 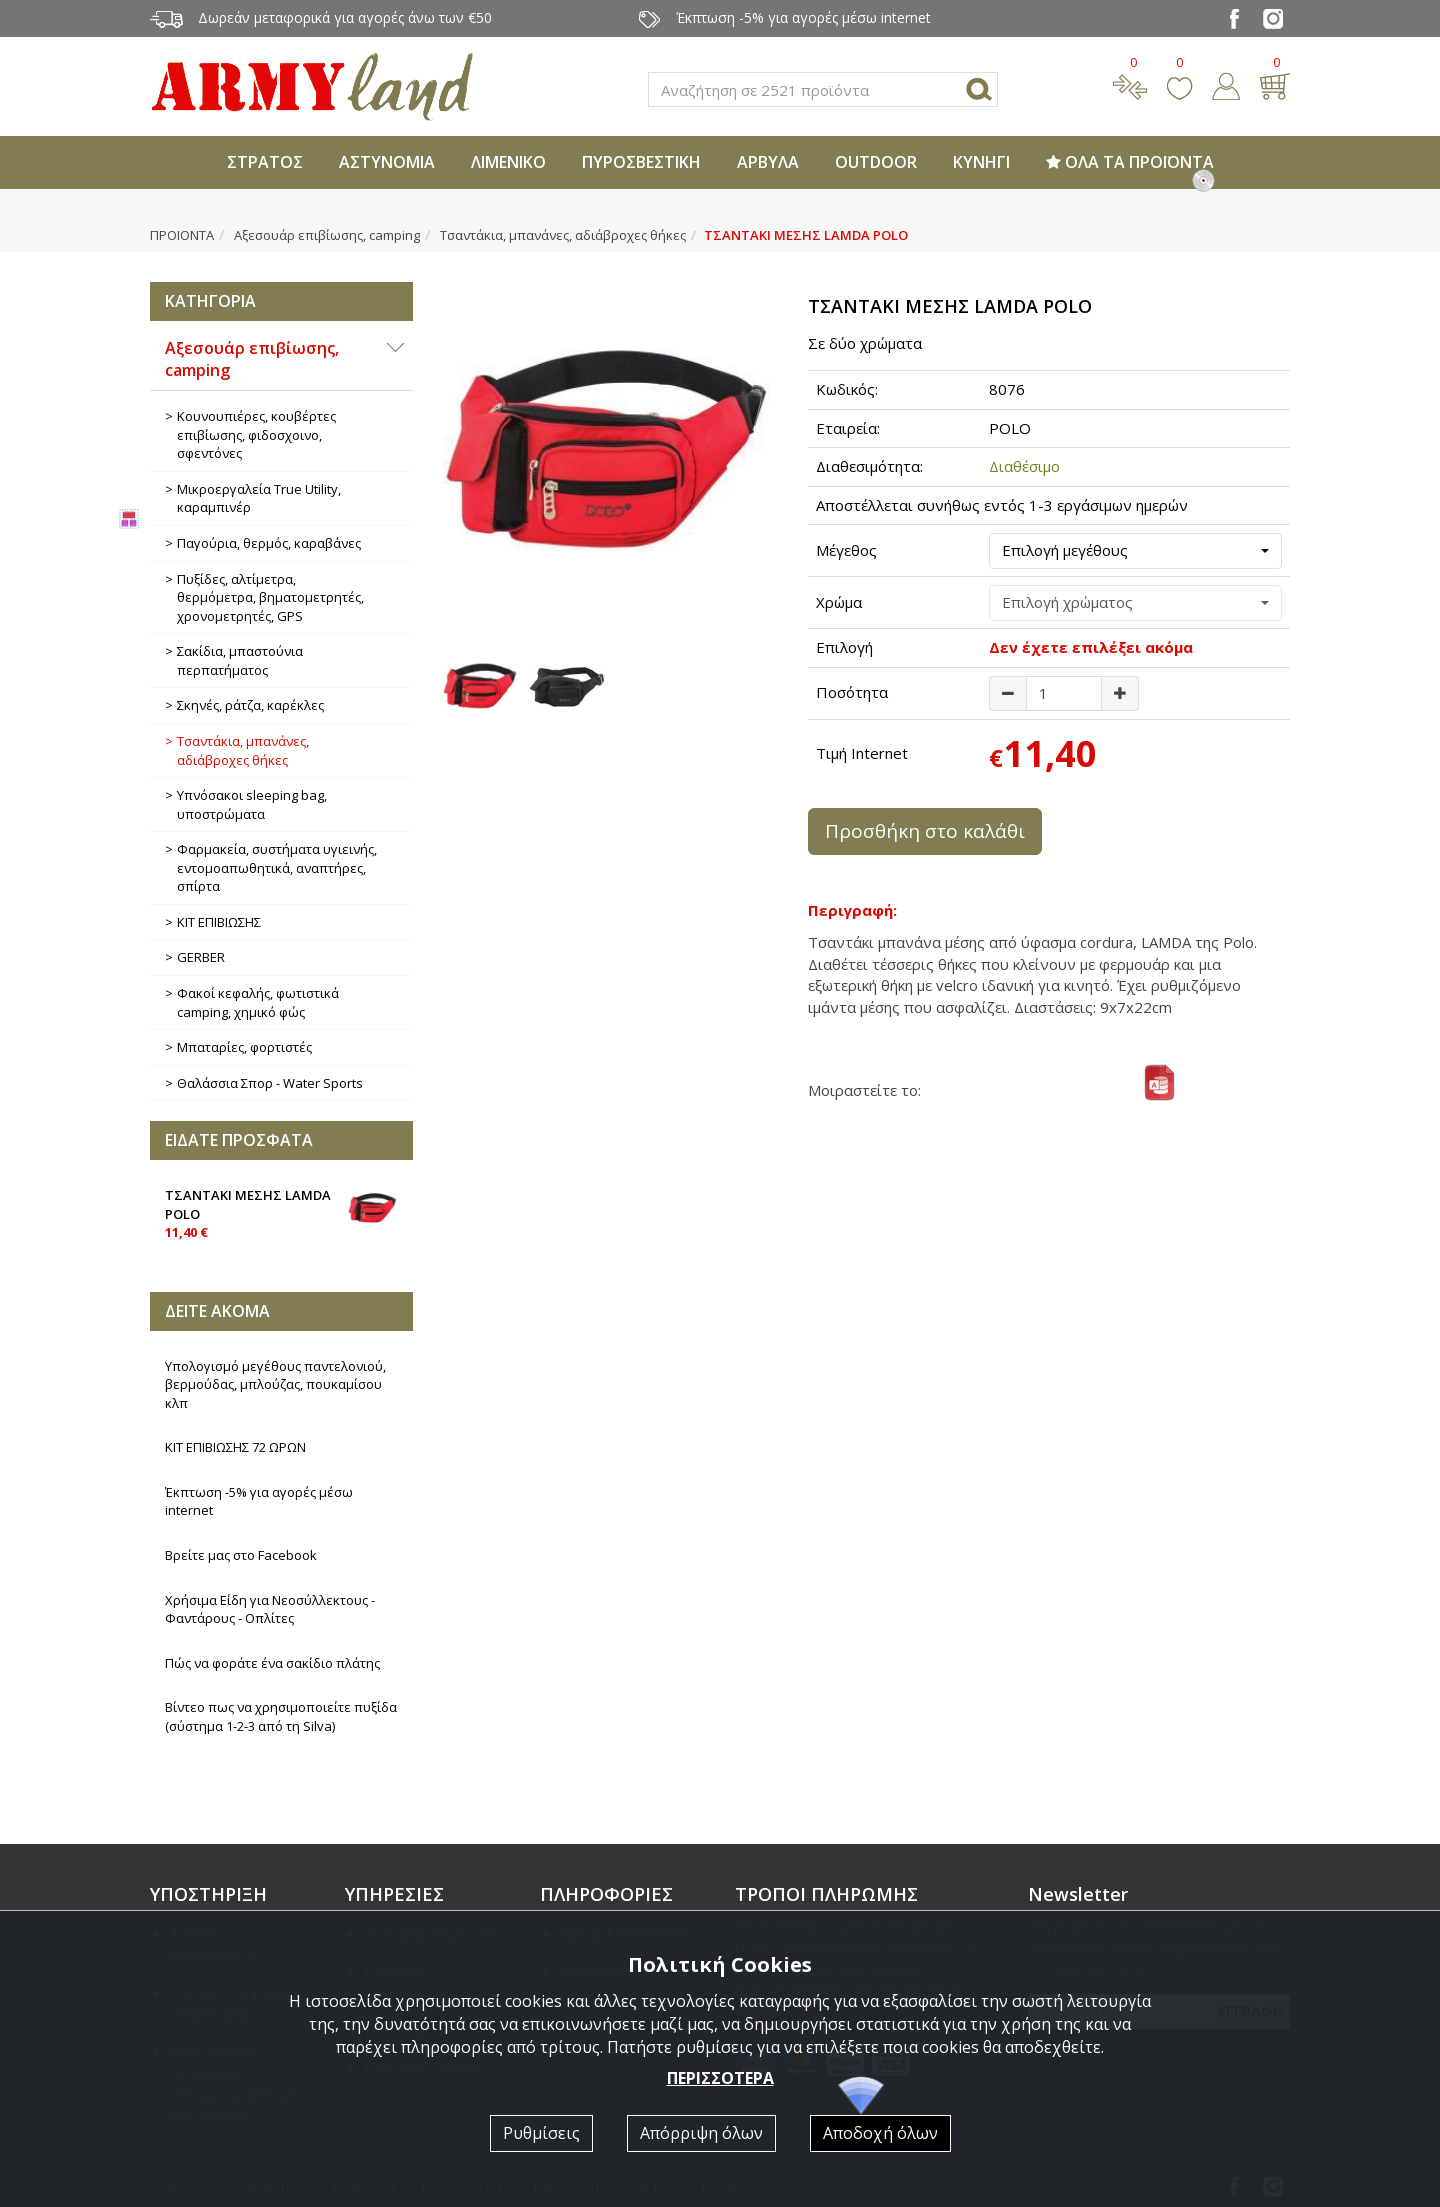 I want to click on select all items in the current view, so click(x=129, y=519).